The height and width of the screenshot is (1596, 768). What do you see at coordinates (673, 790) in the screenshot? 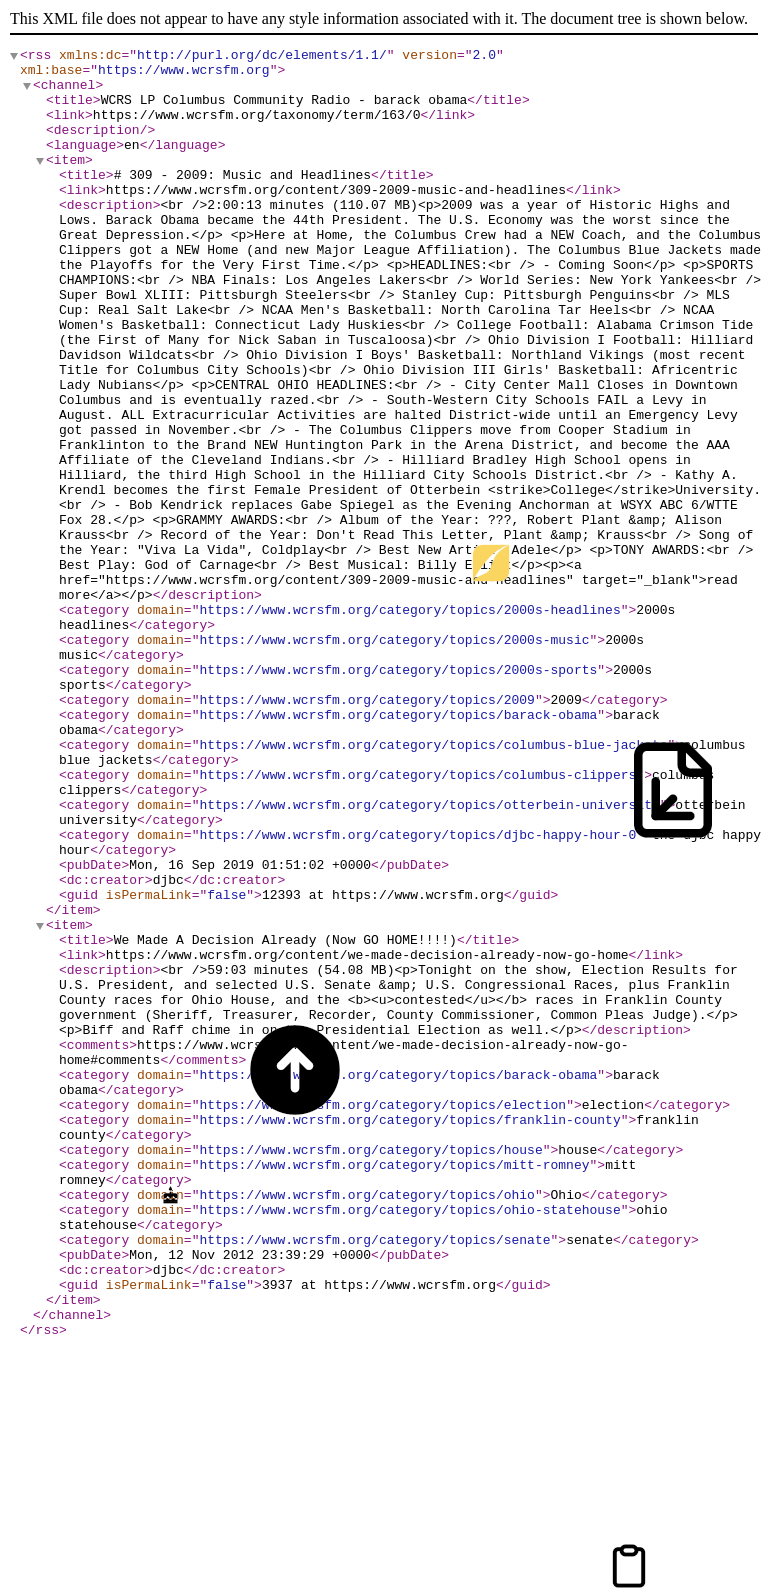
I see `view 3d model or visualization file` at bounding box center [673, 790].